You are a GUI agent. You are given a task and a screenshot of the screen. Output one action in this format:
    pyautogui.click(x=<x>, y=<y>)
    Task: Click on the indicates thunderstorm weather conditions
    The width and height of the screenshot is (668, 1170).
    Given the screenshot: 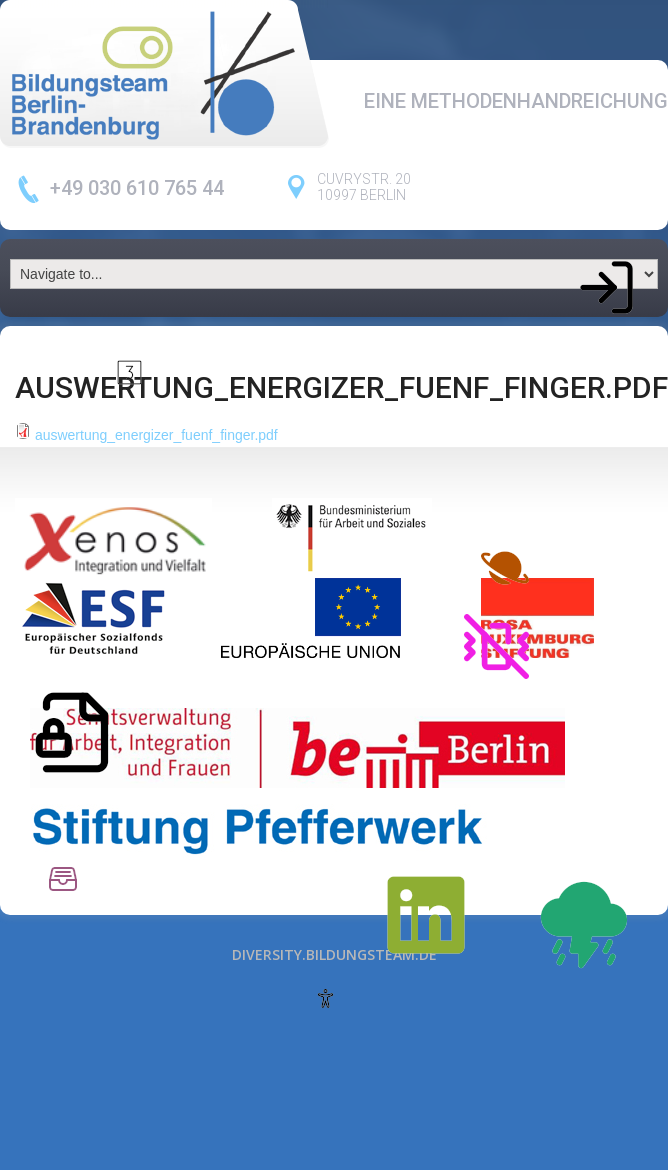 What is the action you would take?
    pyautogui.click(x=584, y=925)
    